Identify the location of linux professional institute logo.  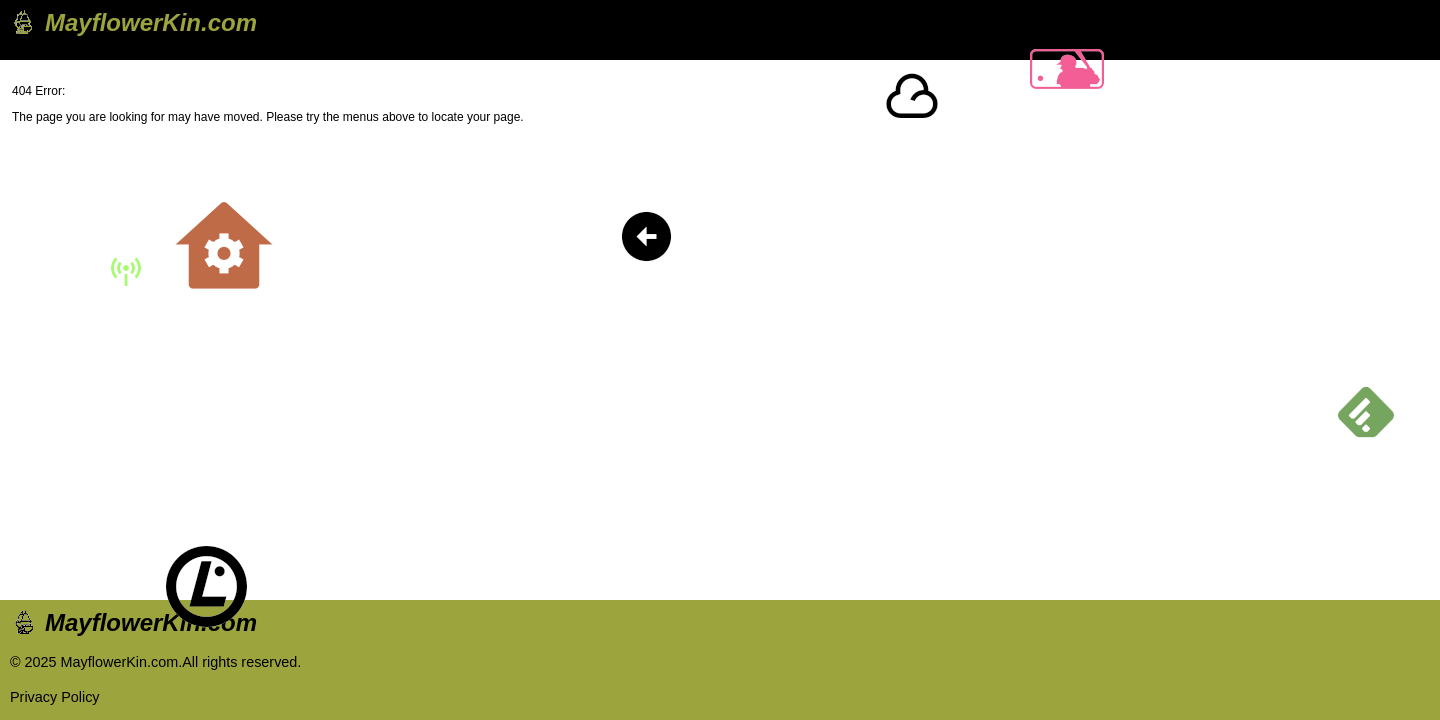
(206, 586).